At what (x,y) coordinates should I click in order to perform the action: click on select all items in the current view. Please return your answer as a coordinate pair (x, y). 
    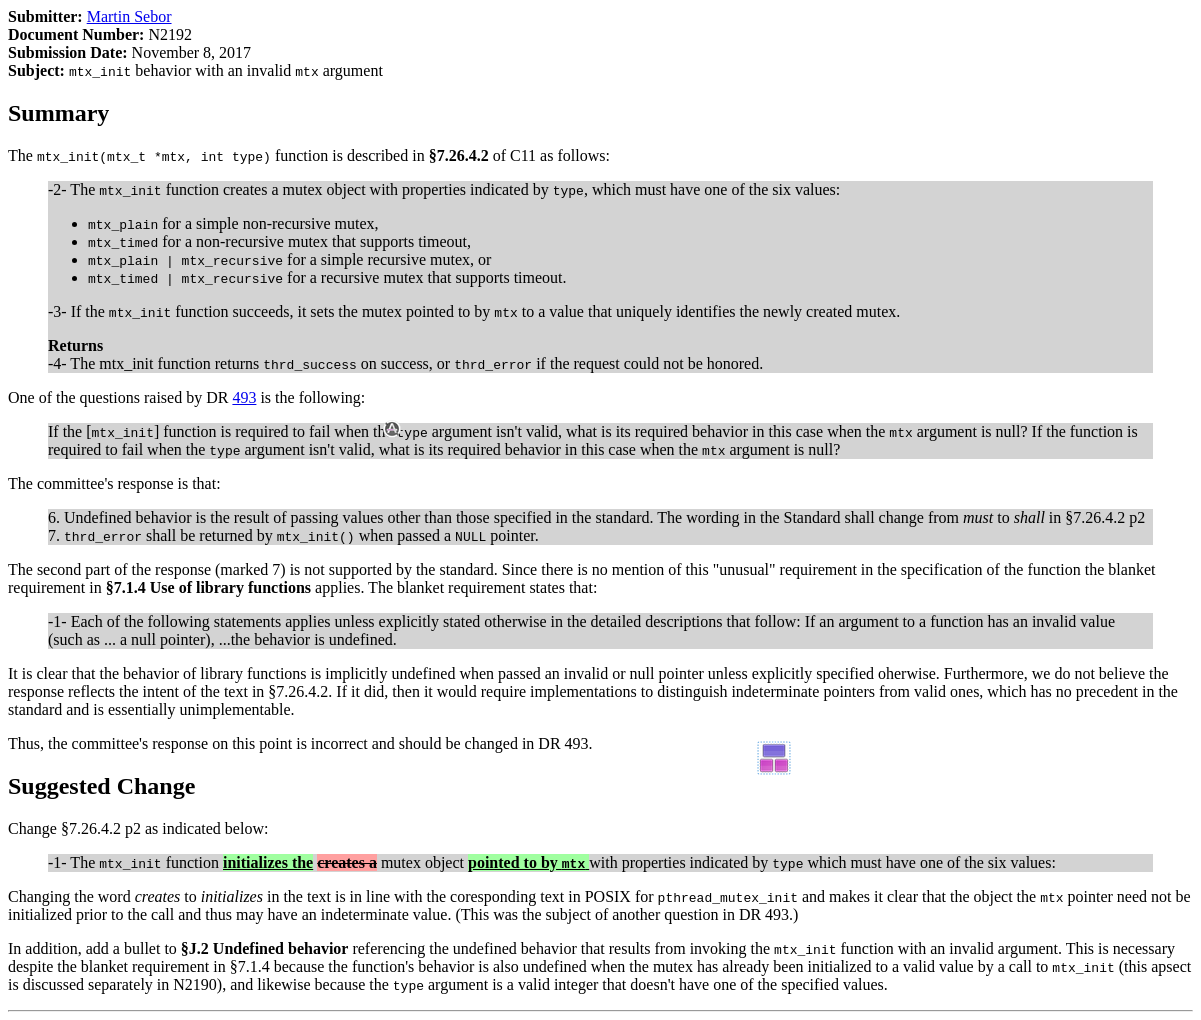
    Looking at the image, I should click on (774, 758).